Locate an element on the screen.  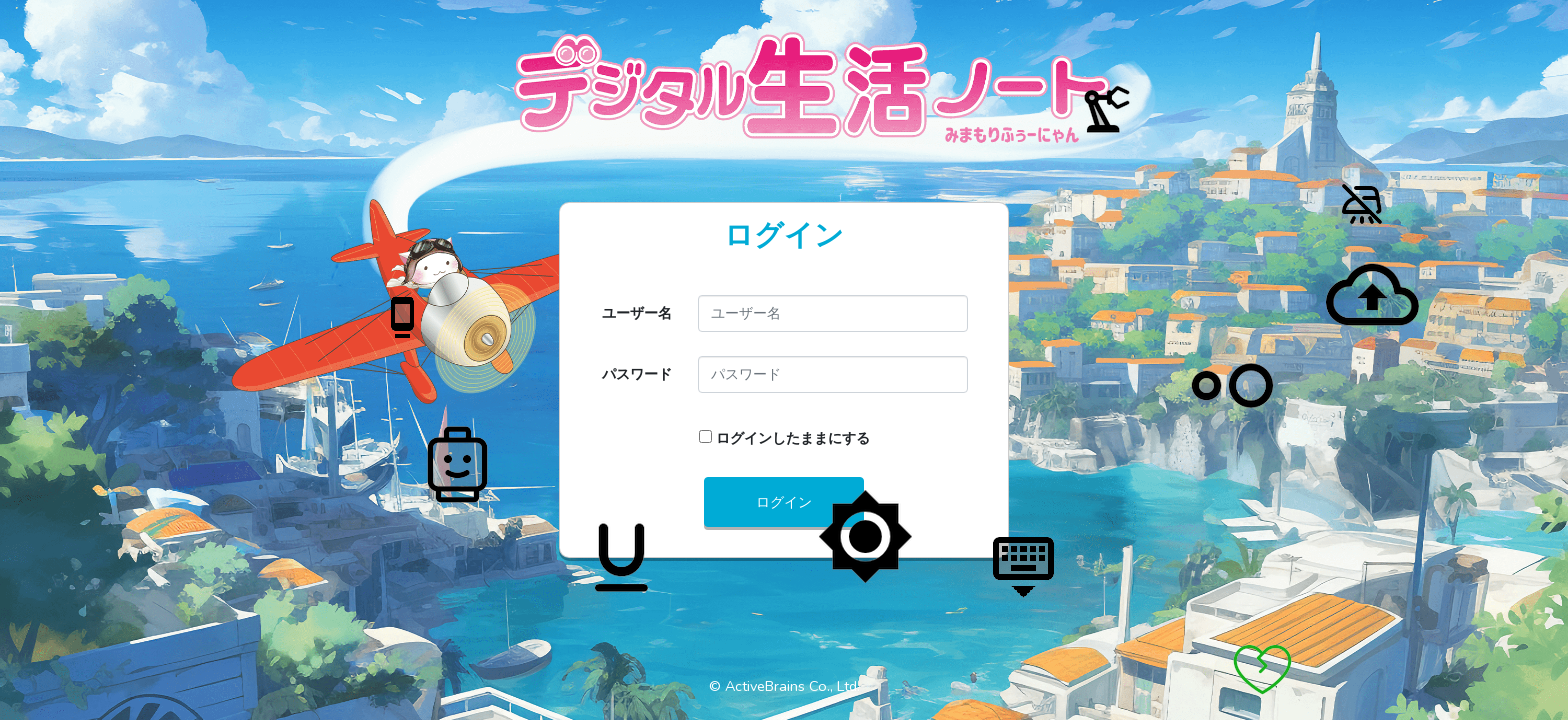
upload files to cloud storage is located at coordinates (1372, 294).